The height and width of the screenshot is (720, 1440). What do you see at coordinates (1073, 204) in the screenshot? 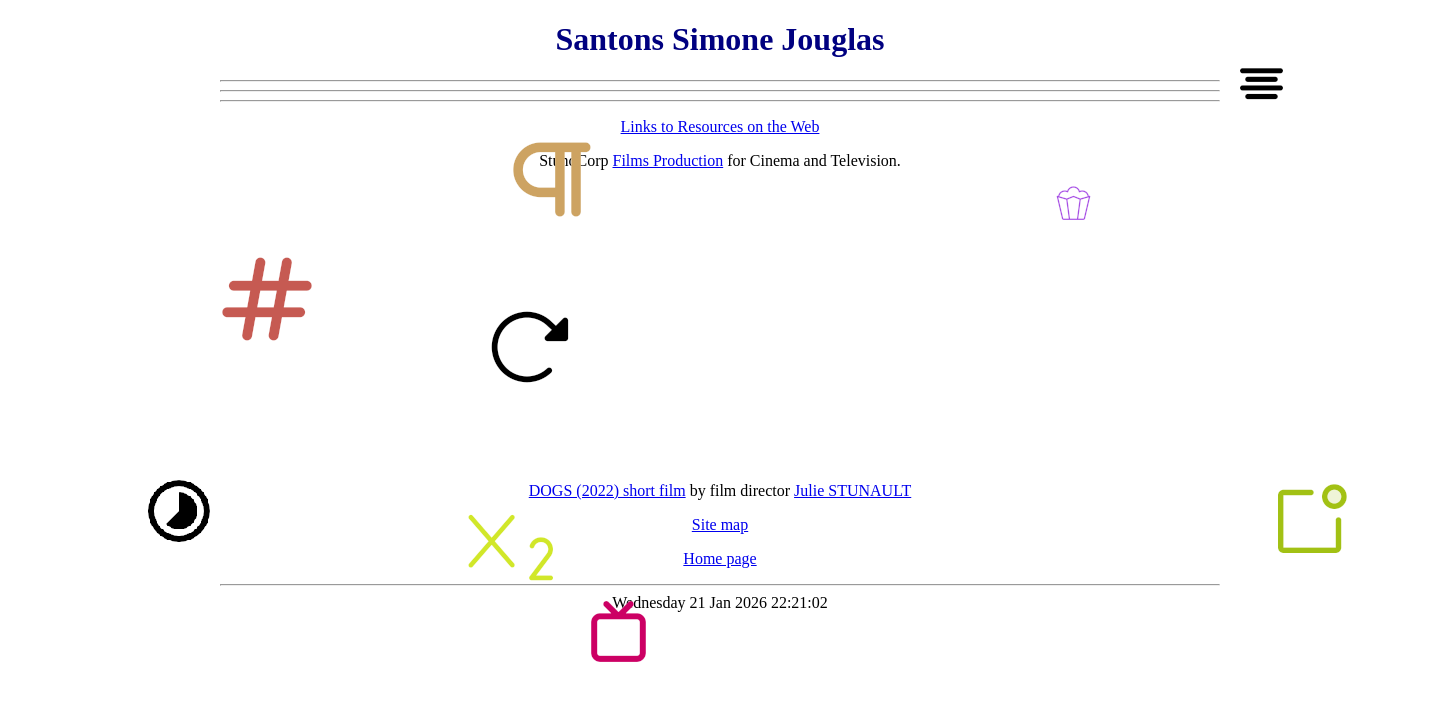
I see `browse movies or entertainment content` at bounding box center [1073, 204].